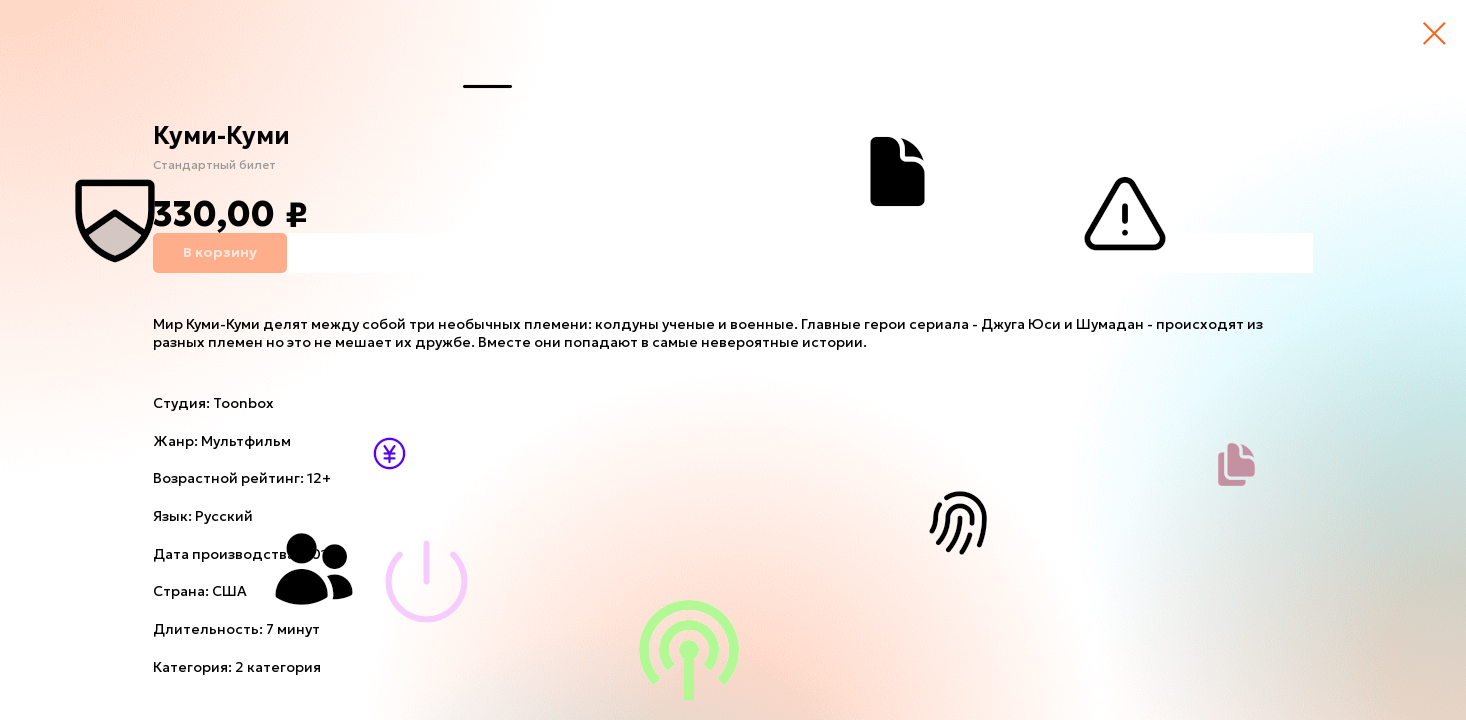 Image resolution: width=1466 pixels, height=720 pixels. Describe the element at coordinates (115, 216) in the screenshot. I see `access security or protection settings` at that location.